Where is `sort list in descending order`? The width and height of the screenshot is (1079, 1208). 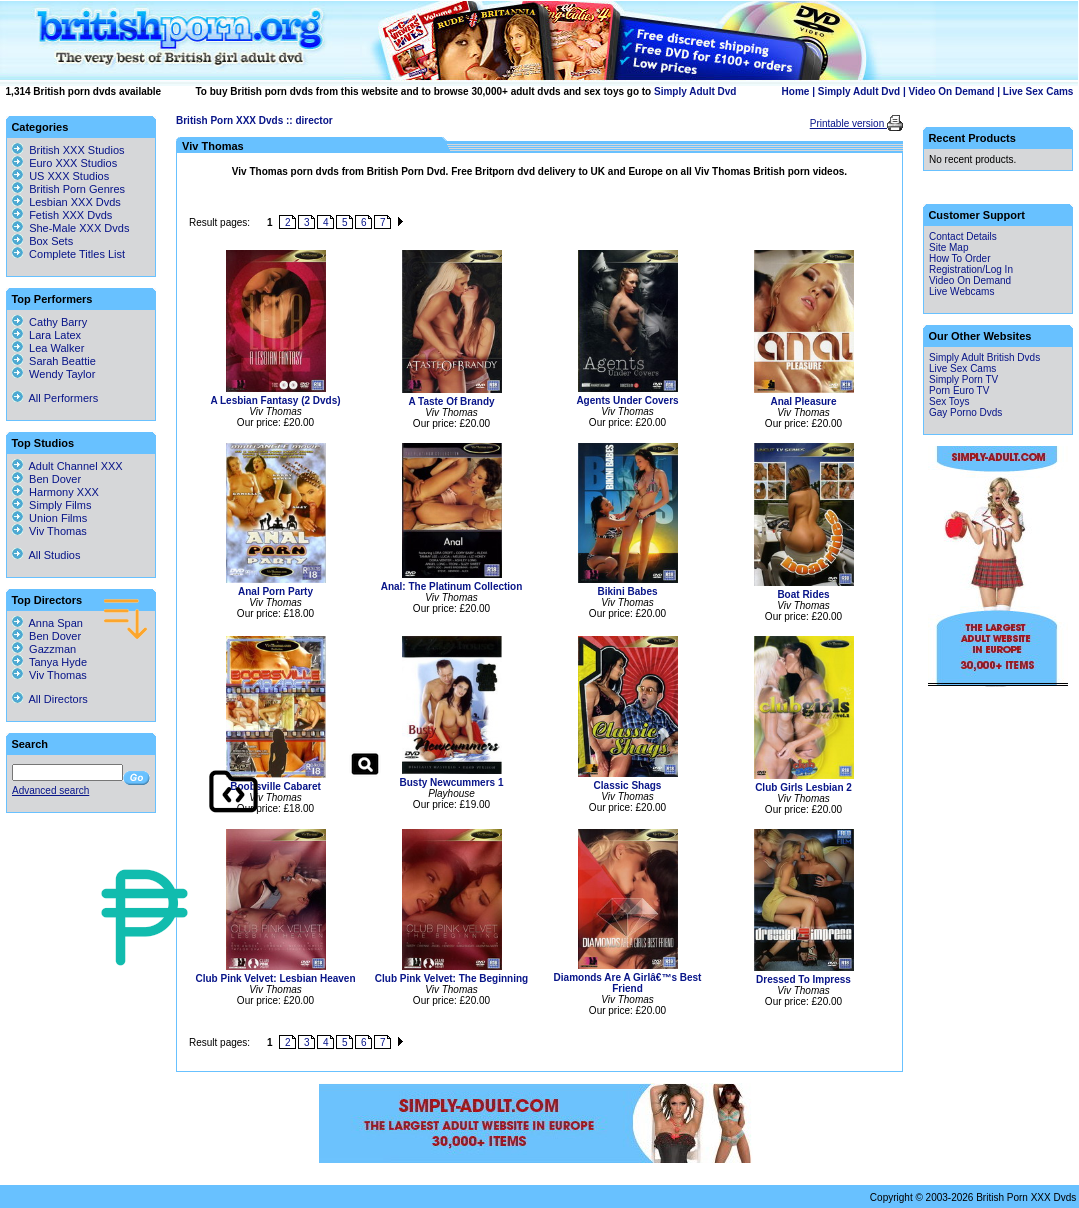
sort list in descending order is located at coordinates (125, 617).